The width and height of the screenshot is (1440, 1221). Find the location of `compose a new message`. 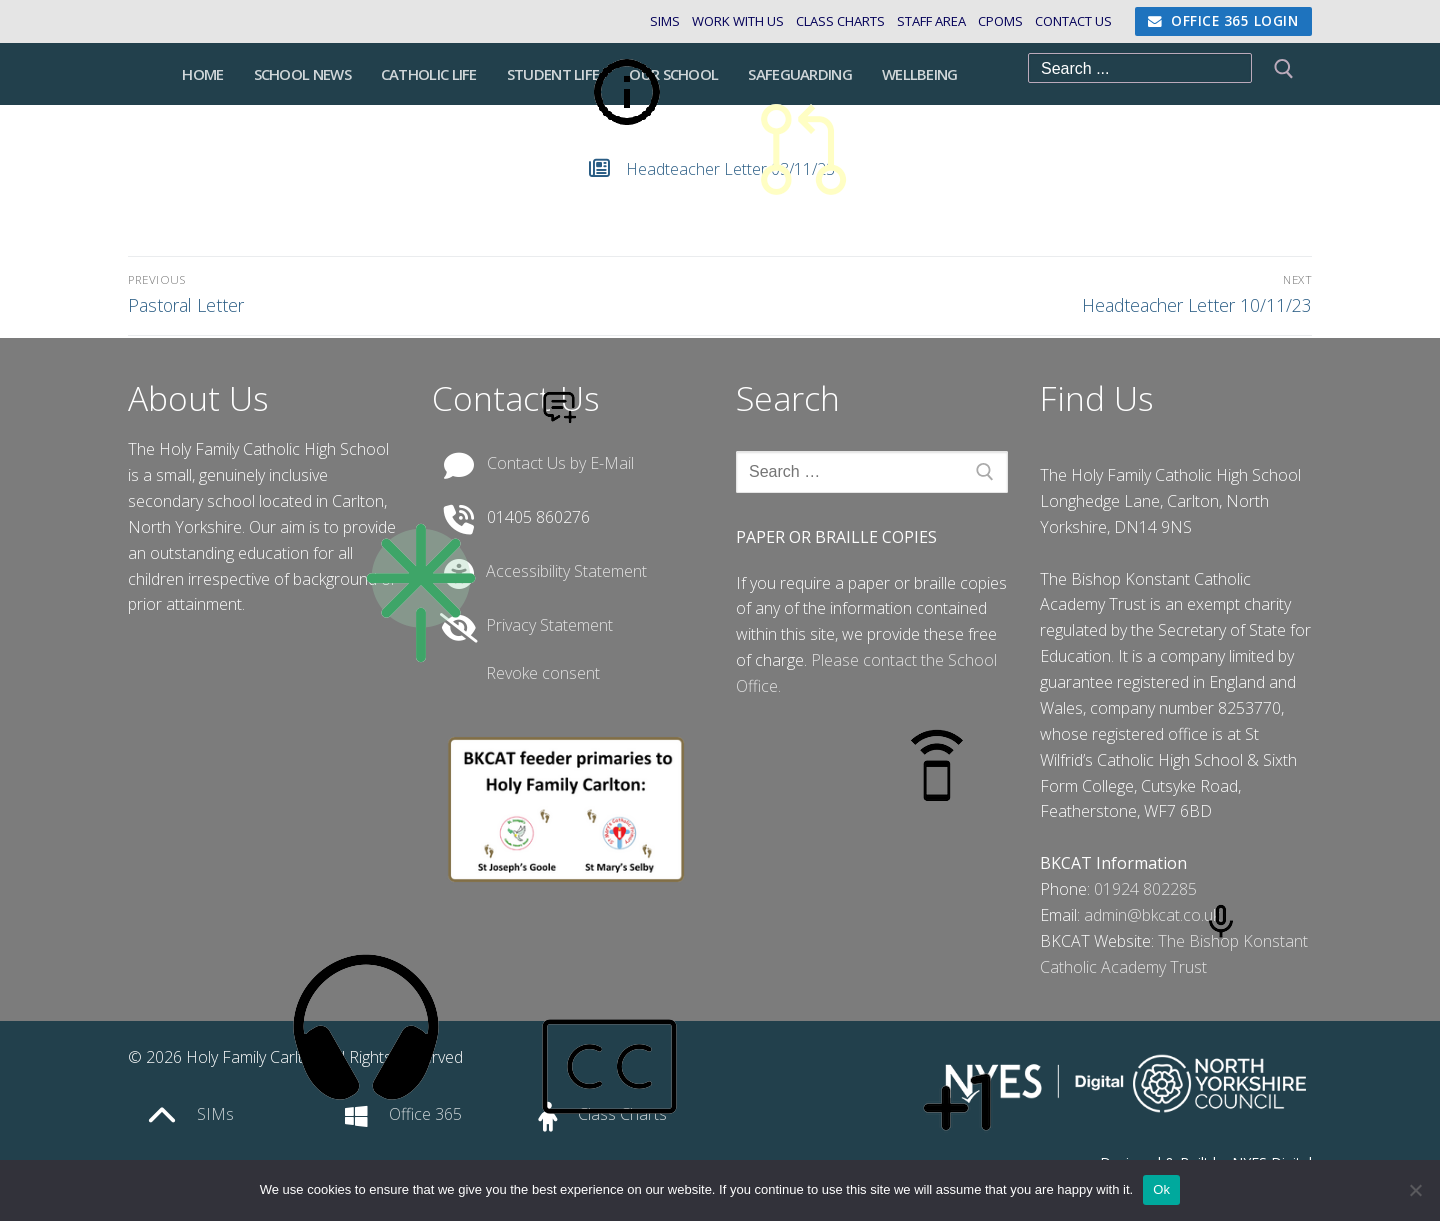

compose a new message is located at coordinates (559, 406).